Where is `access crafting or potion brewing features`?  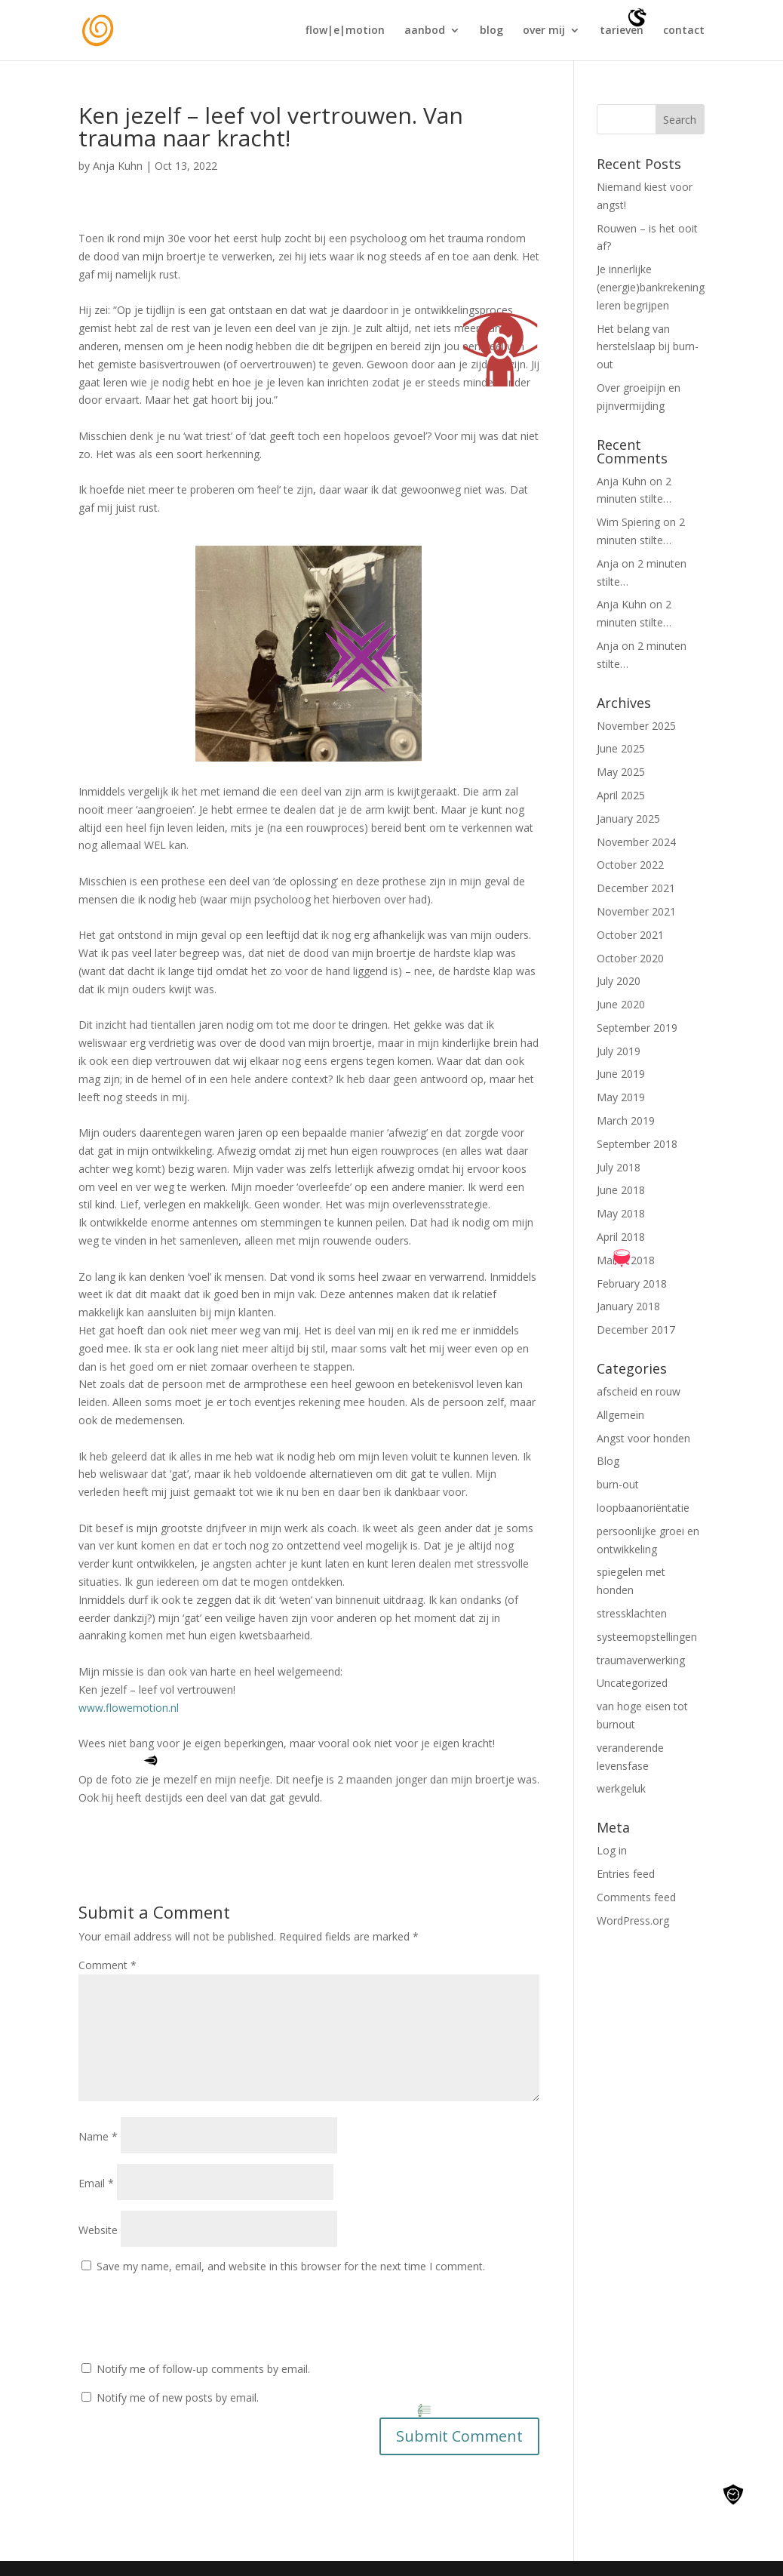 access crafting or potion brewing features is located at coordinates (622, 1258).